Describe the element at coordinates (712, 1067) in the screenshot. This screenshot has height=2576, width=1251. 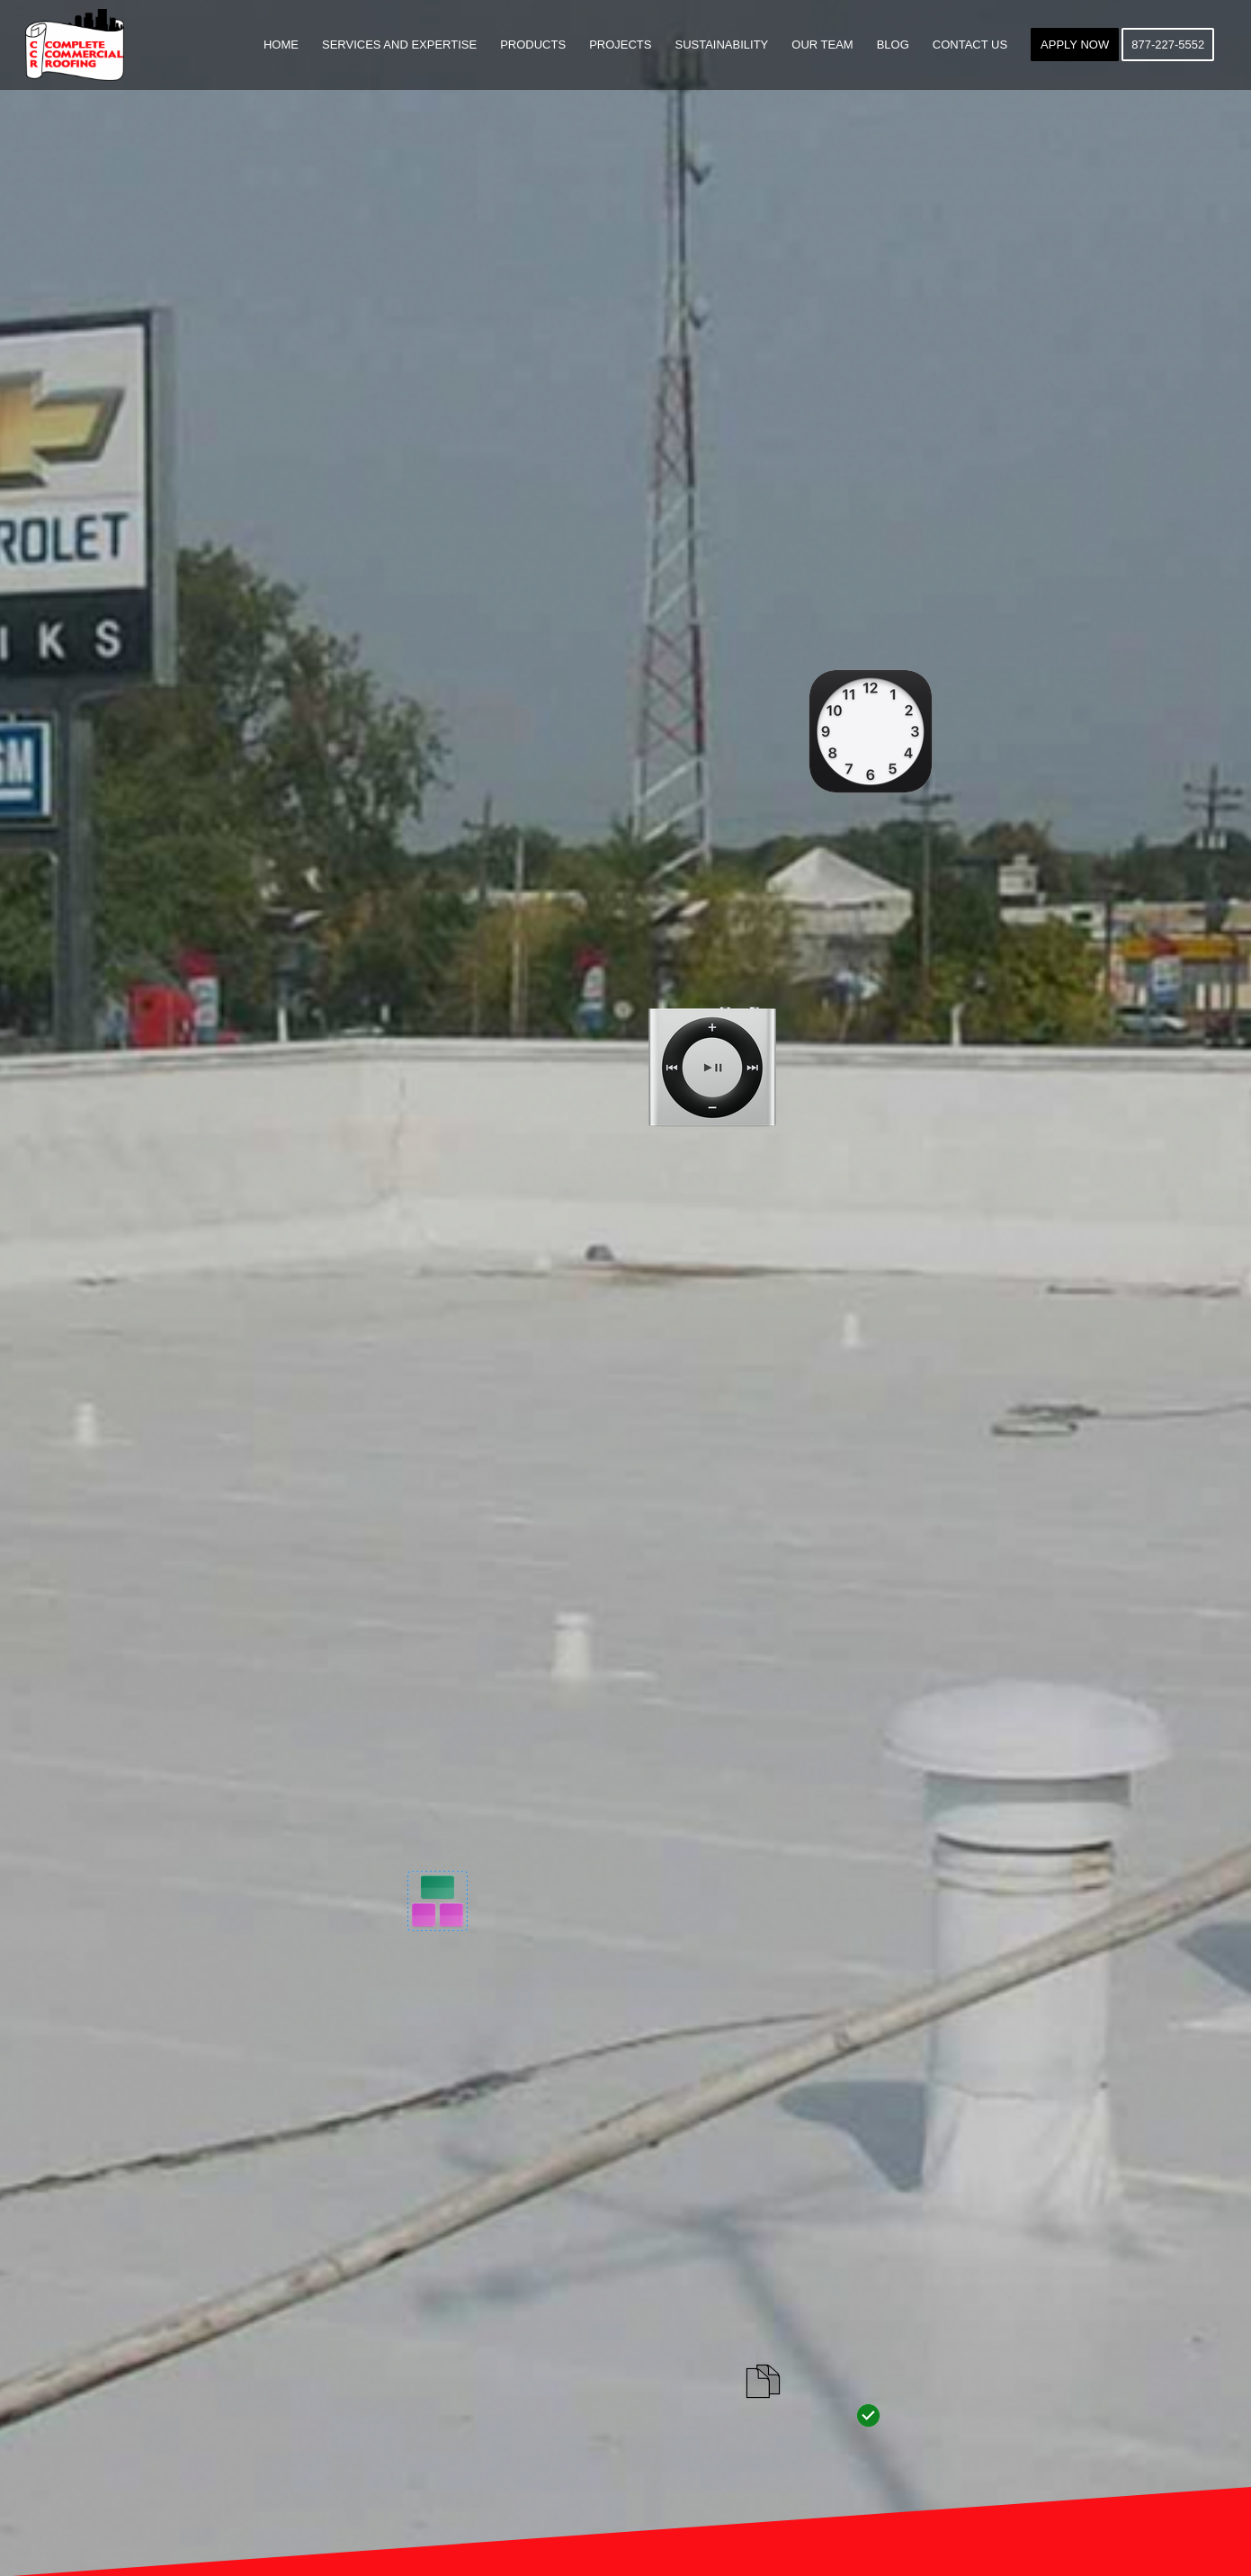
I see `iPod shuffle device icon` at that location.